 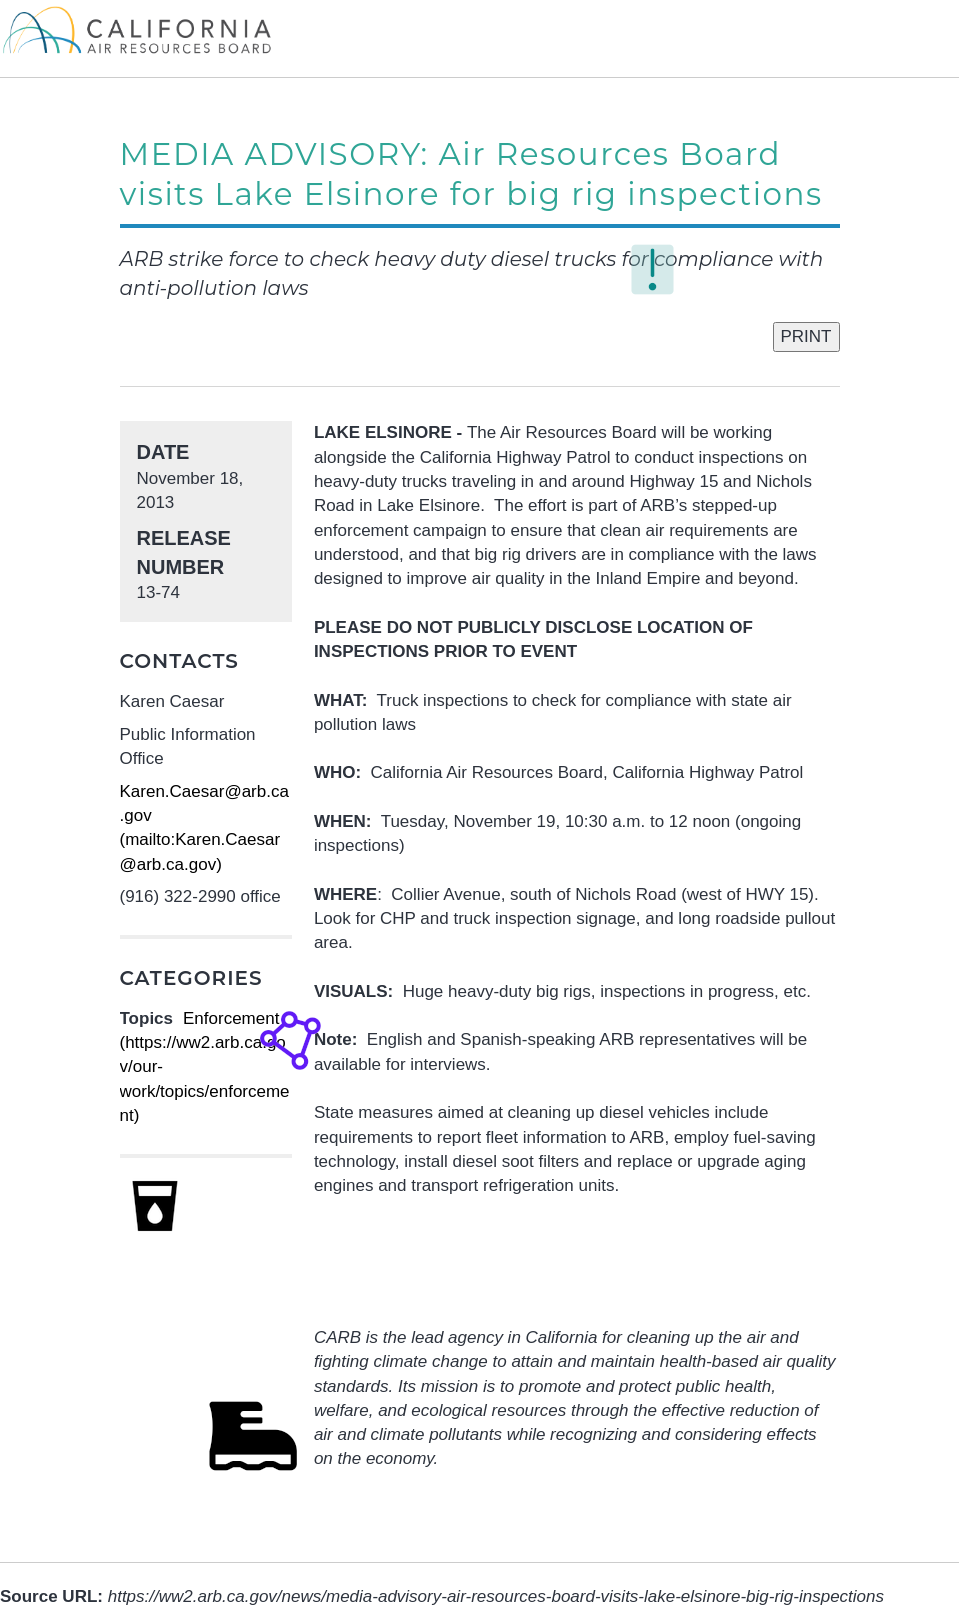 I want to click on indicates an alert or warning that requires attention, so click(x=652, y=269).